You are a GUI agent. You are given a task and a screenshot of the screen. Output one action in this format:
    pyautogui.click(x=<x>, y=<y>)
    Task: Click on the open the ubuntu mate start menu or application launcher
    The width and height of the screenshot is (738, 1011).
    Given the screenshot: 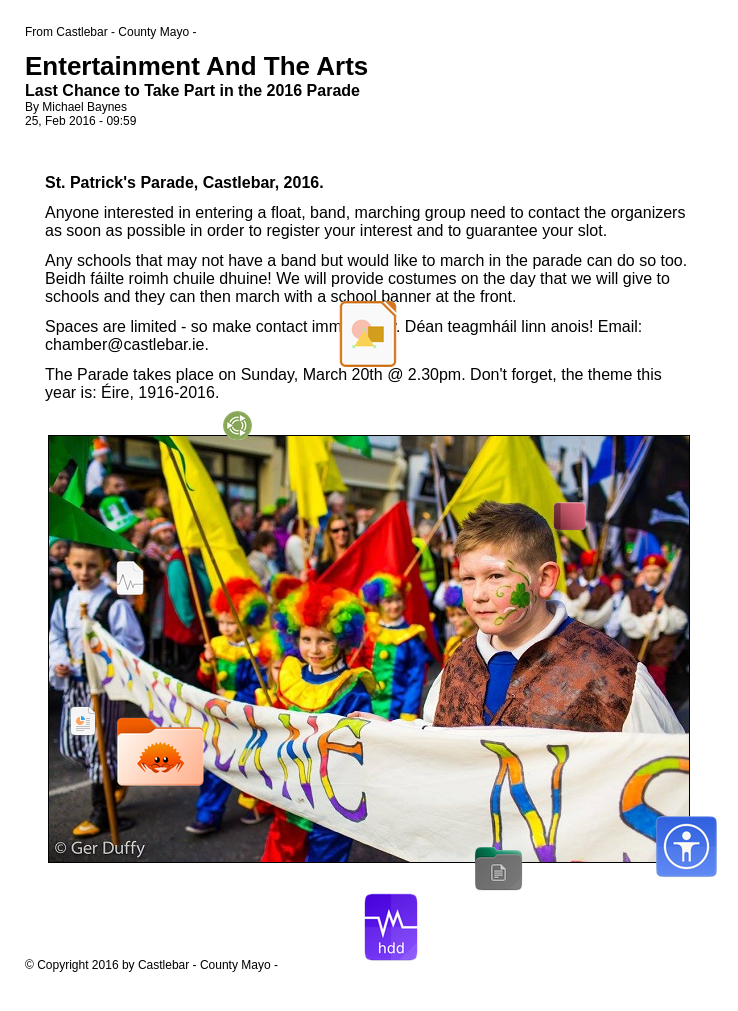 What is the action you would take?
    pyautogui.click(x=237, y=425)
    